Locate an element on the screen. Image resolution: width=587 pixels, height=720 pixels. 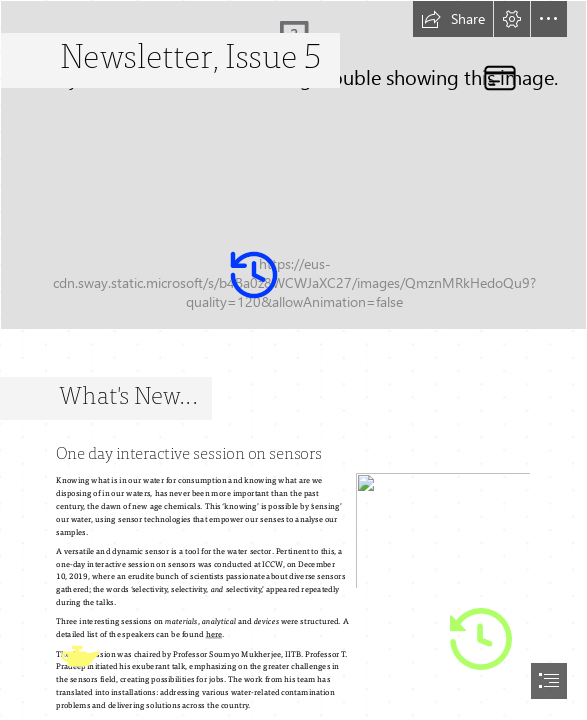
view history or recent activity is located at coordinates (481, 639).